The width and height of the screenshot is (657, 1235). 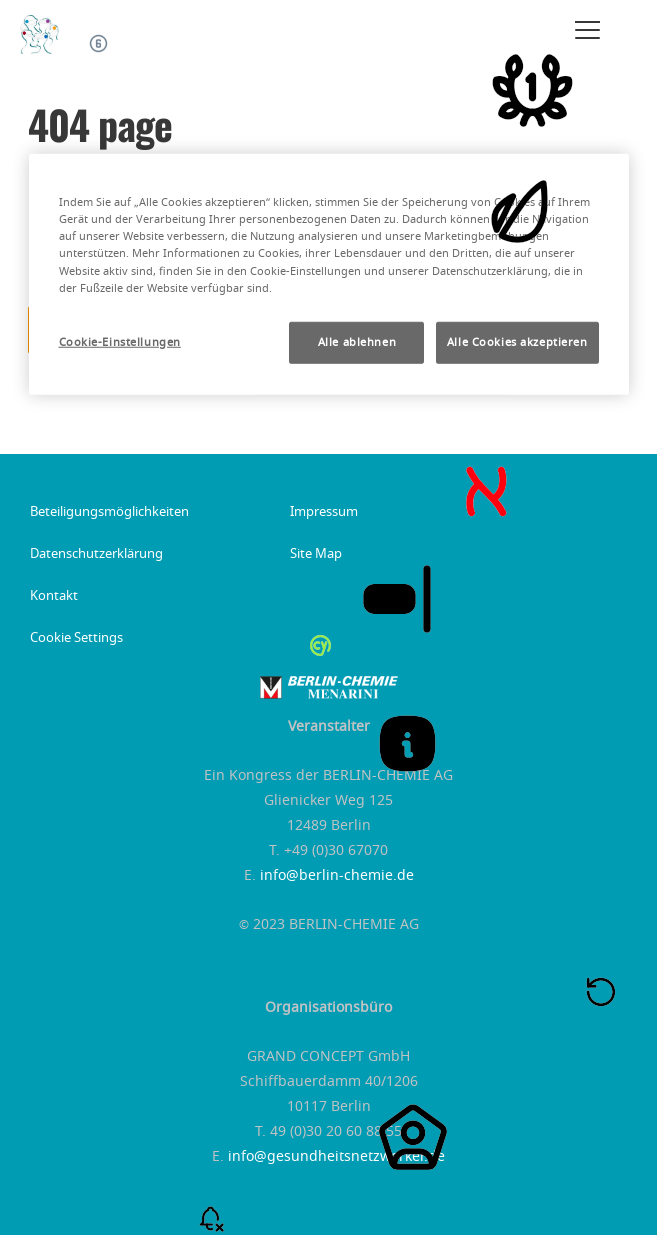 I want to click on view more information or details, so click(x=407, y=743).